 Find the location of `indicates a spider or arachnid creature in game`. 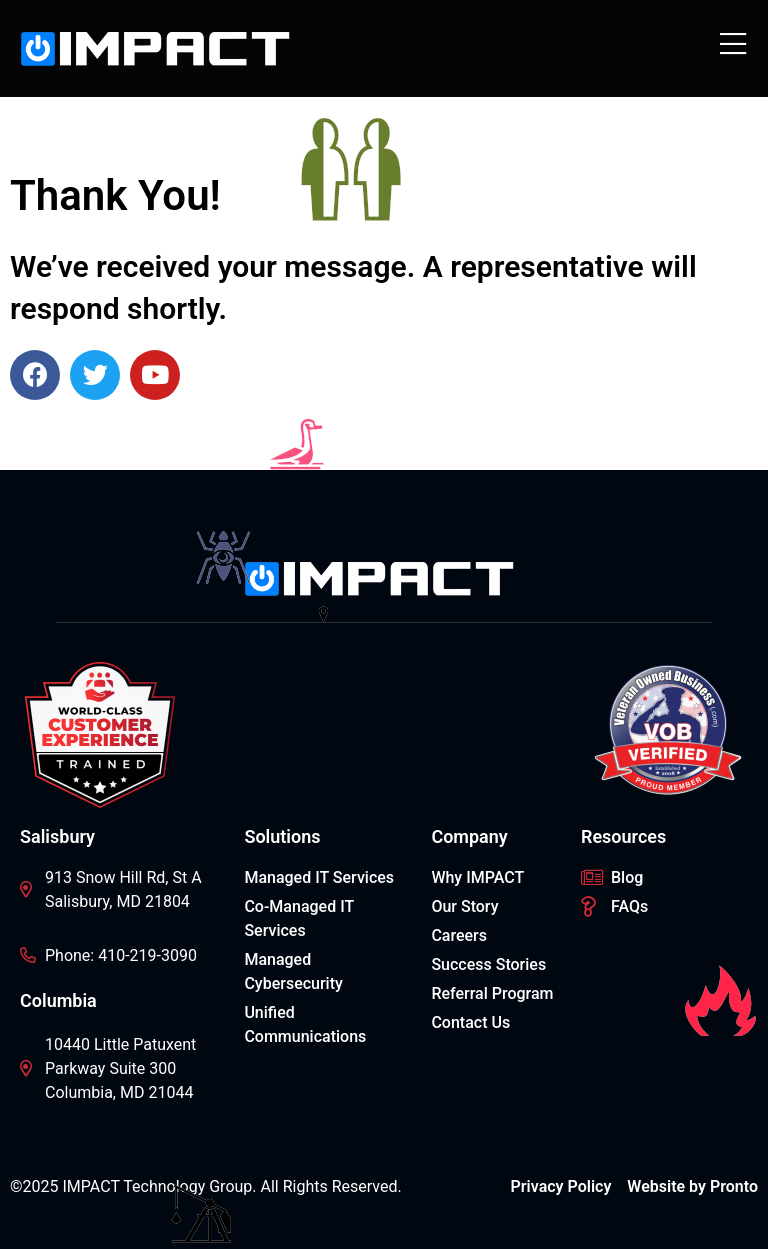

indicates a spider or arachnid creature in game is located at coordinates (223, 557).